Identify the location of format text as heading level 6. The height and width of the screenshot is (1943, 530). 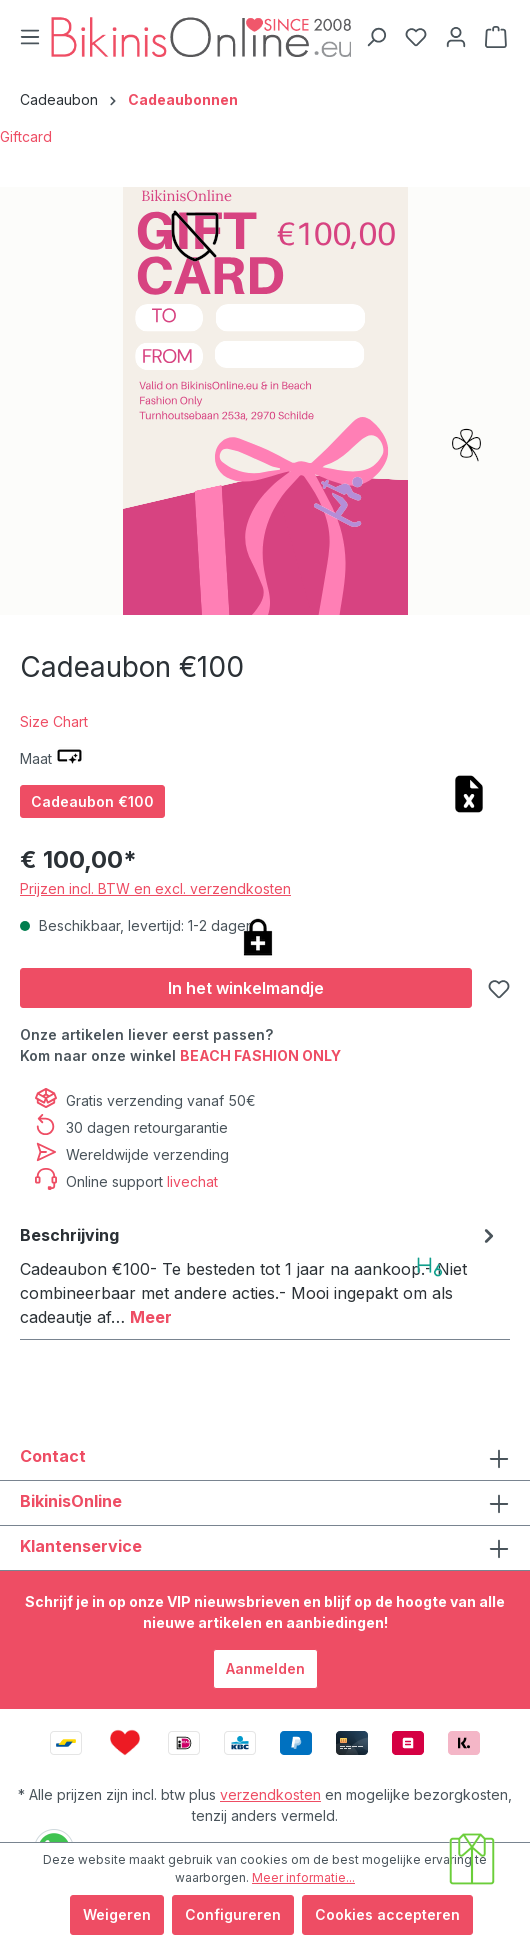
(428, 1266).